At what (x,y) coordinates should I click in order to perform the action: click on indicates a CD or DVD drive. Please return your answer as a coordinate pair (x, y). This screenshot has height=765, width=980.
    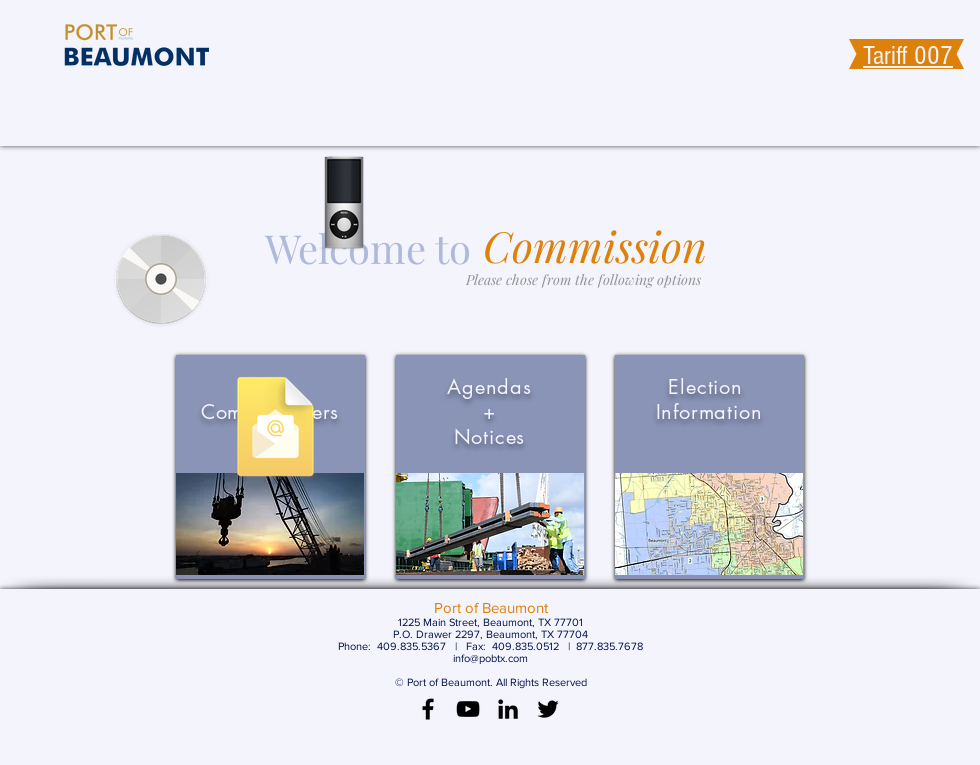
    Looking at the image, I should click on (161, 279).